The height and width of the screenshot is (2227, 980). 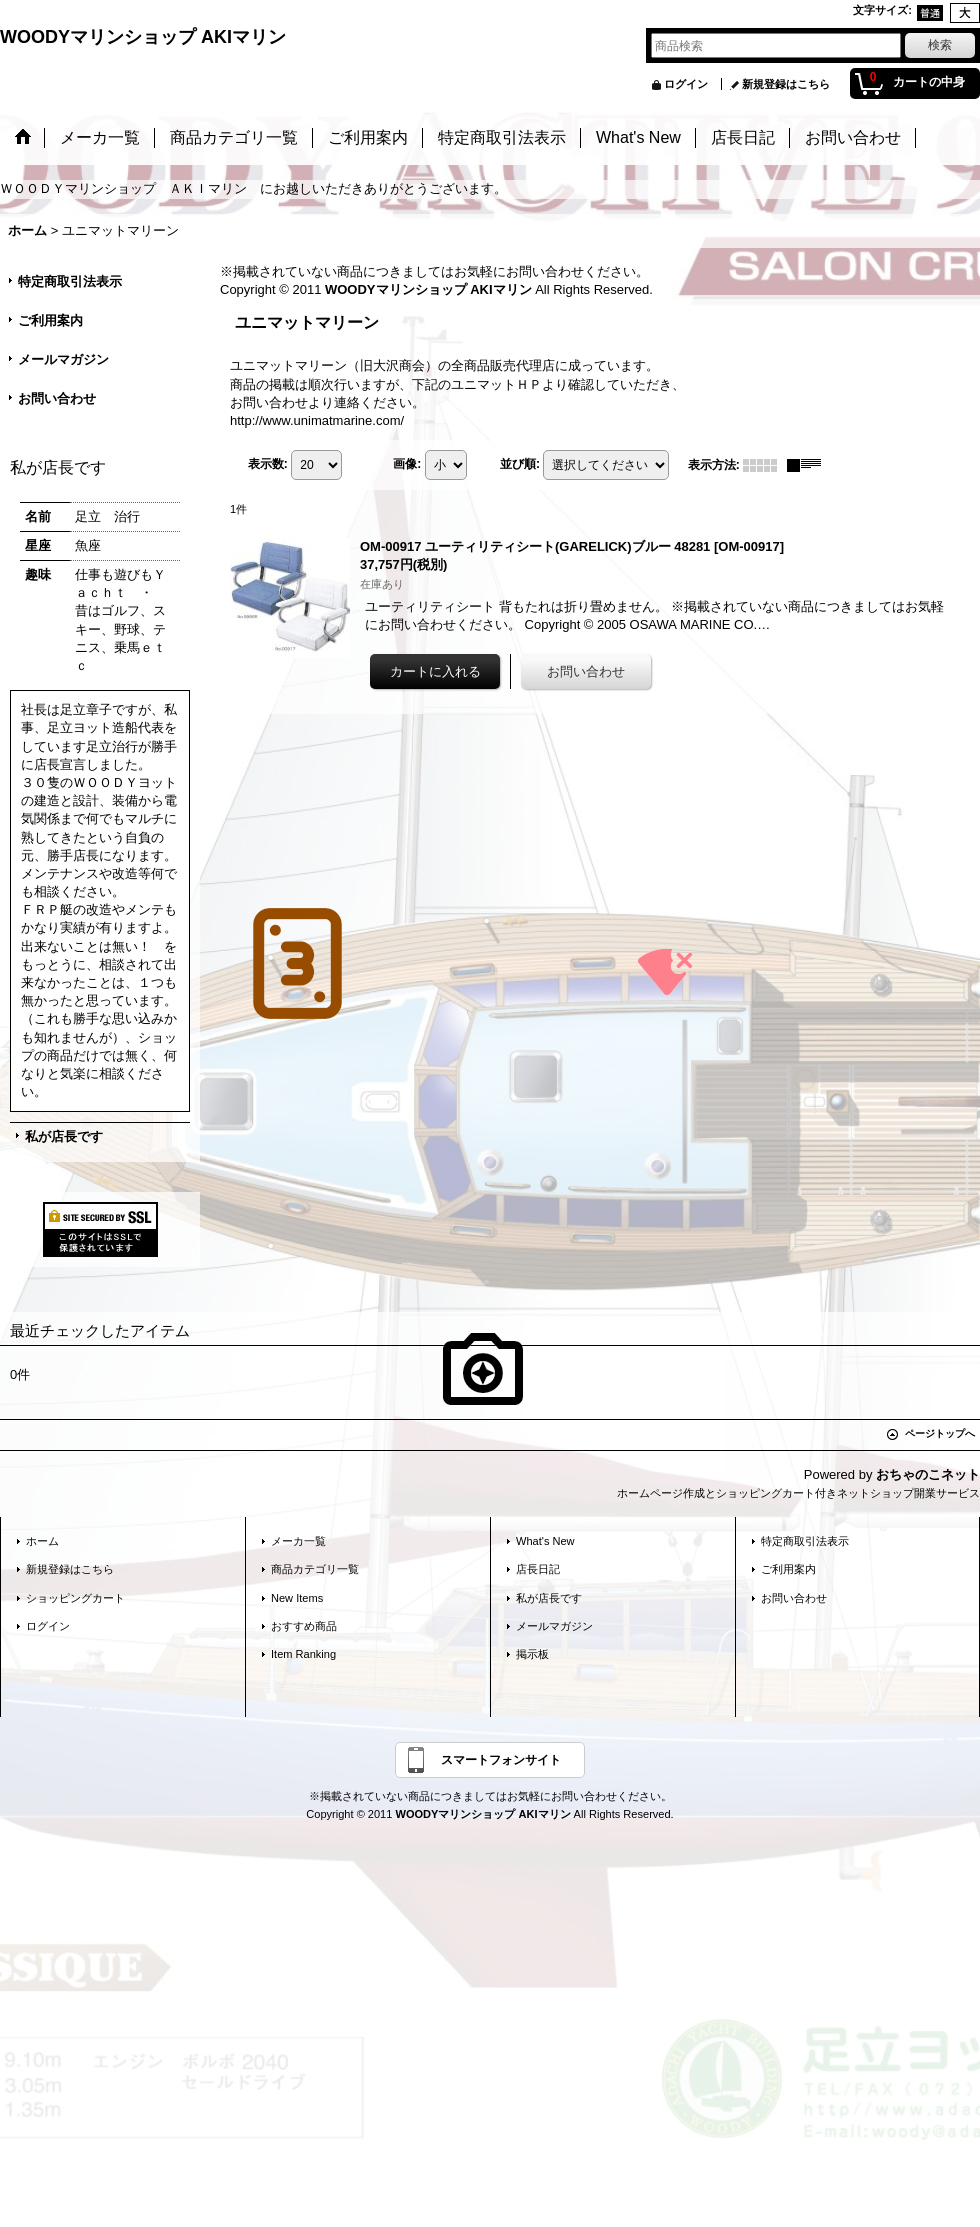 I want to click on enhance or improve photo quality, so click(x=483, y=1369).